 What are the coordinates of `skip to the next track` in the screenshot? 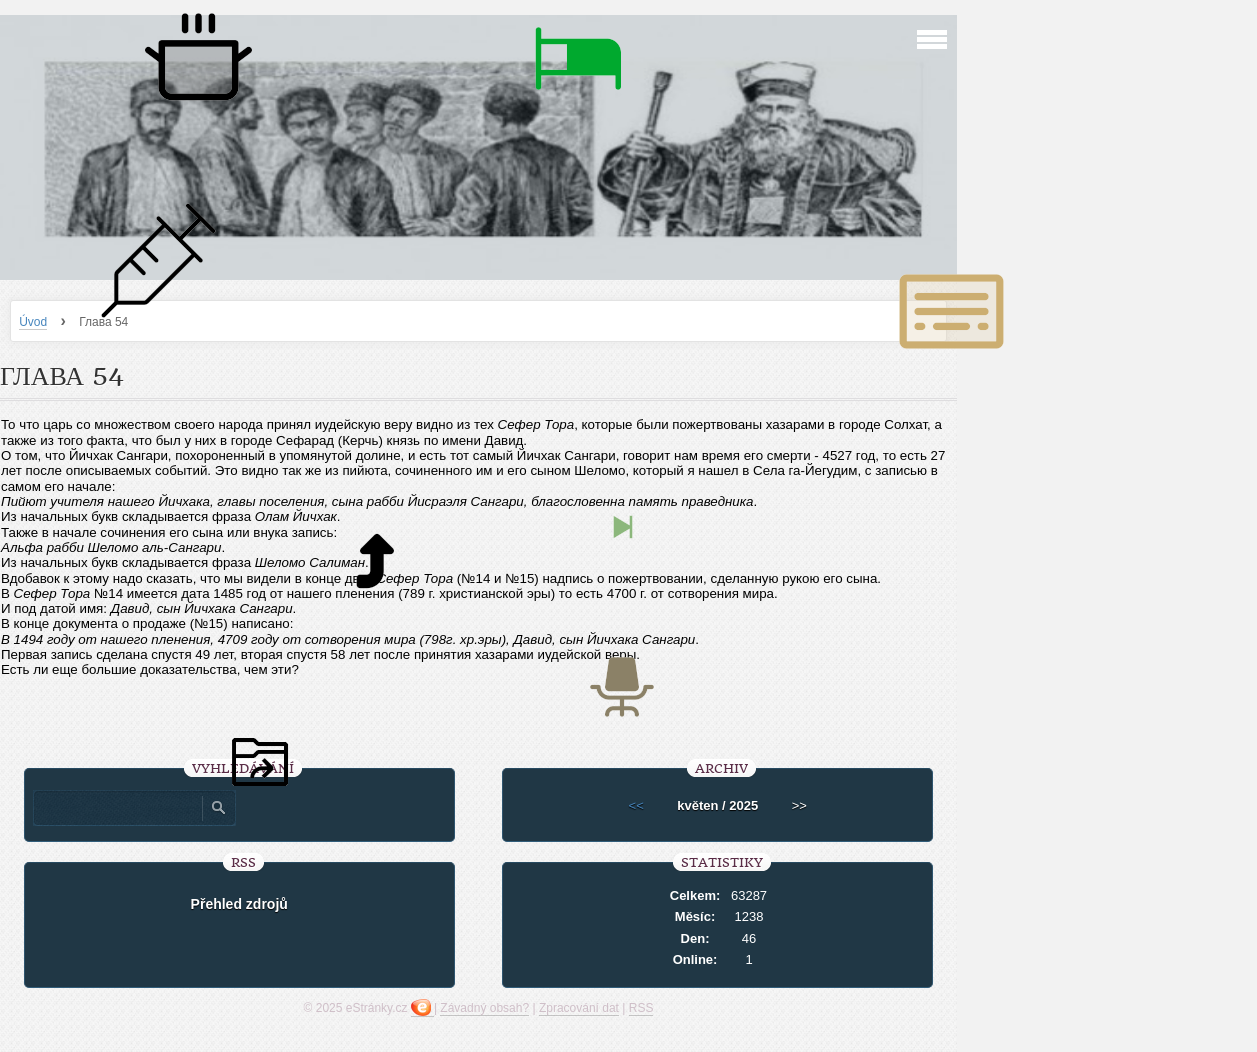 It's located at (623, 527).